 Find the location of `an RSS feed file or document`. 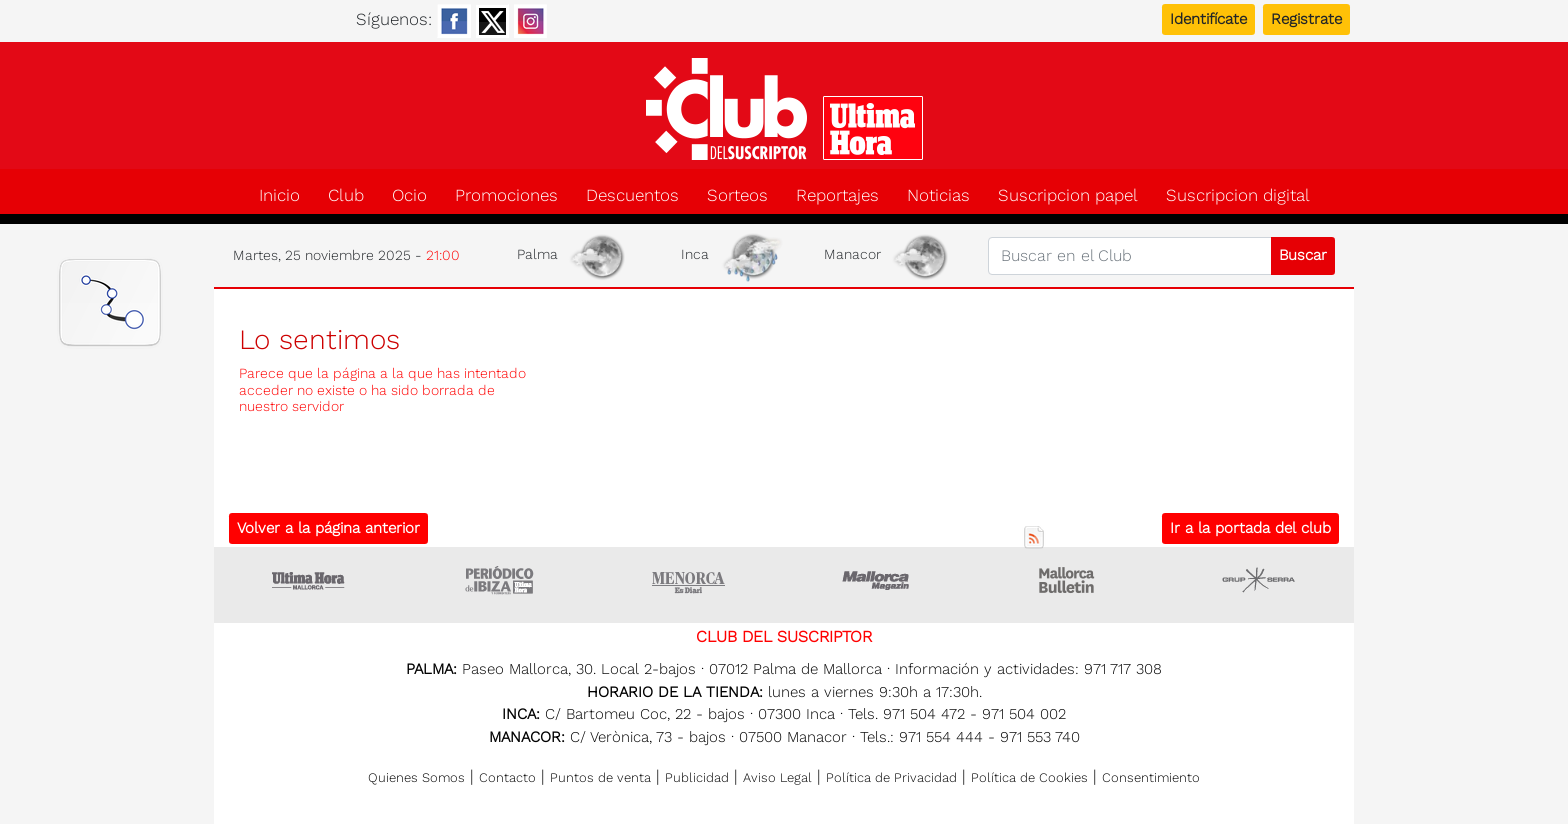

an RSS feed file or document is located at coordinates (1034, 537).